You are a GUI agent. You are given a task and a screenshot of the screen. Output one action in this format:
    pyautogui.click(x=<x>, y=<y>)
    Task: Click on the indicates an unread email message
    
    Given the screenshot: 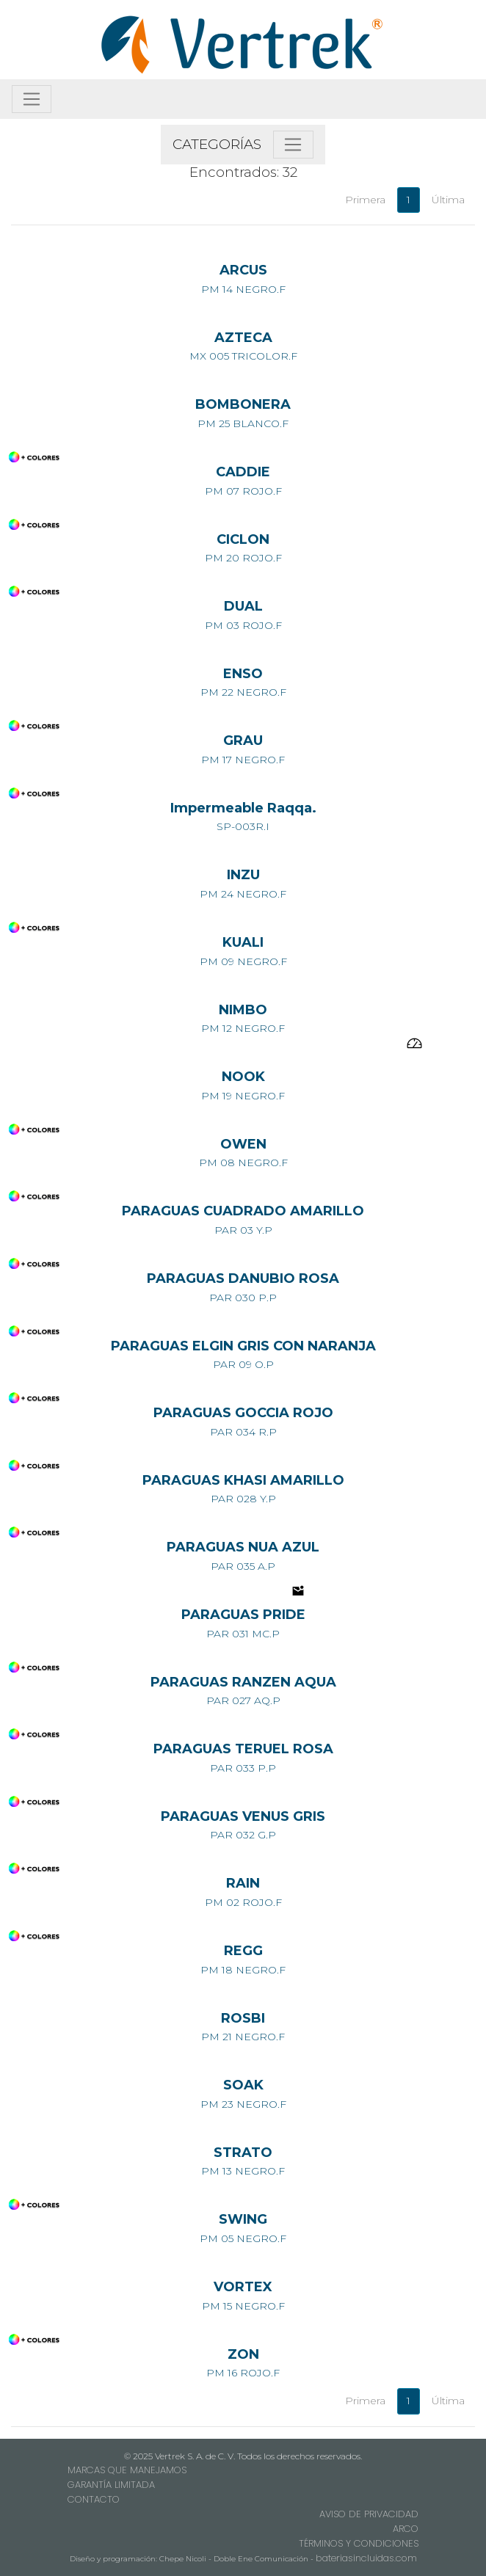 What is the action you would take?
    pyautogui.click(x=298, y=1591)
    